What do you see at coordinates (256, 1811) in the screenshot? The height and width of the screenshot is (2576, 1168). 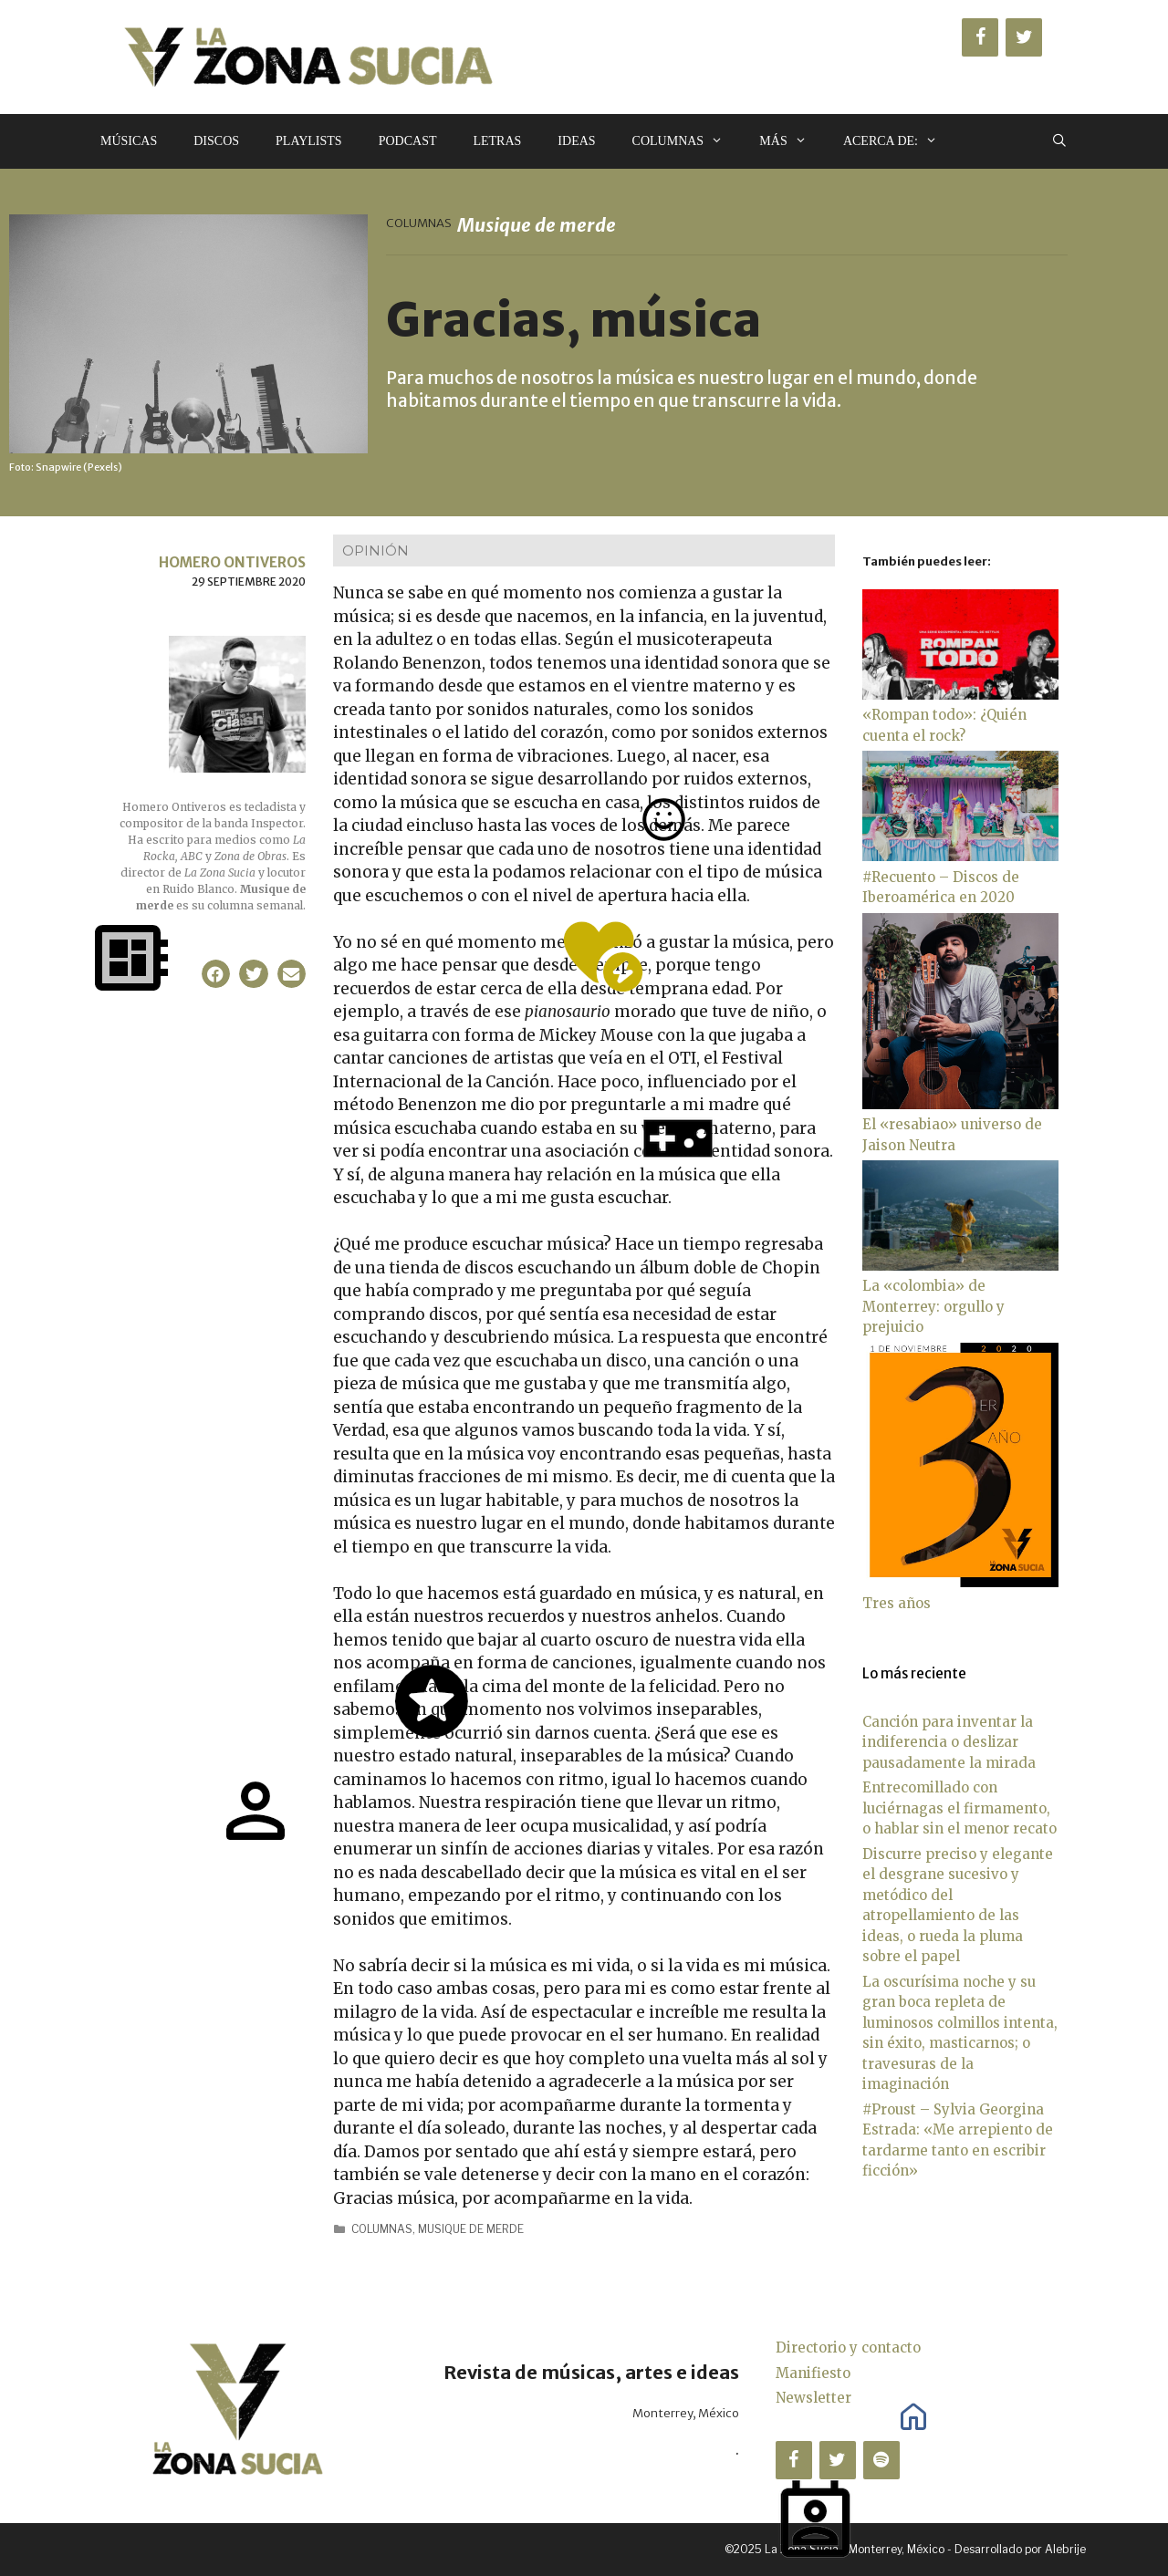 I see `view your profile` at bounding box center [256, 1811].